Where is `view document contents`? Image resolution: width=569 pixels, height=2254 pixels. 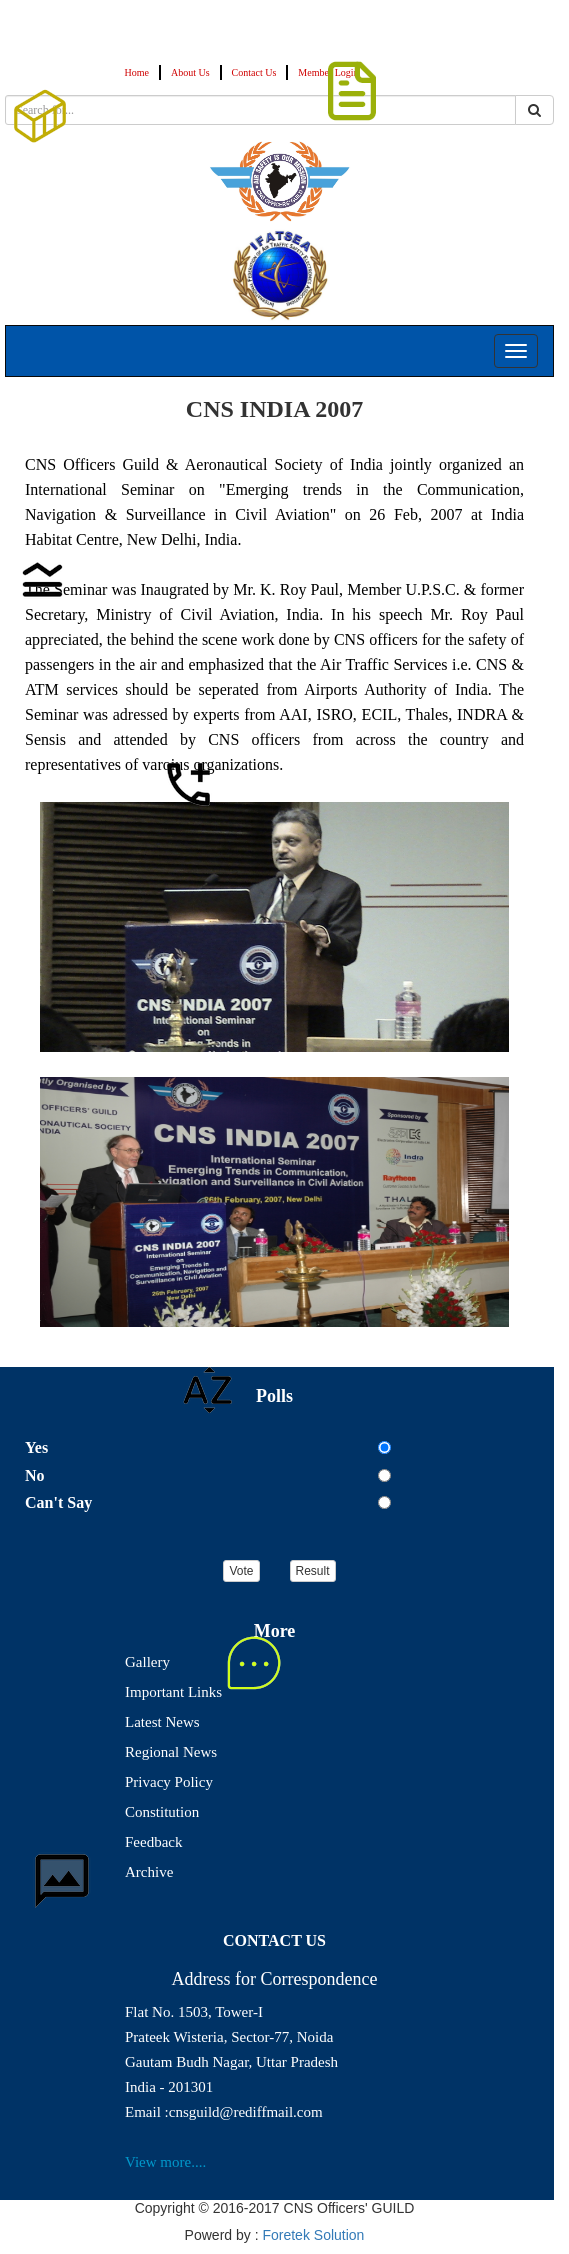 view document contents is located at coordinates (352, 91).